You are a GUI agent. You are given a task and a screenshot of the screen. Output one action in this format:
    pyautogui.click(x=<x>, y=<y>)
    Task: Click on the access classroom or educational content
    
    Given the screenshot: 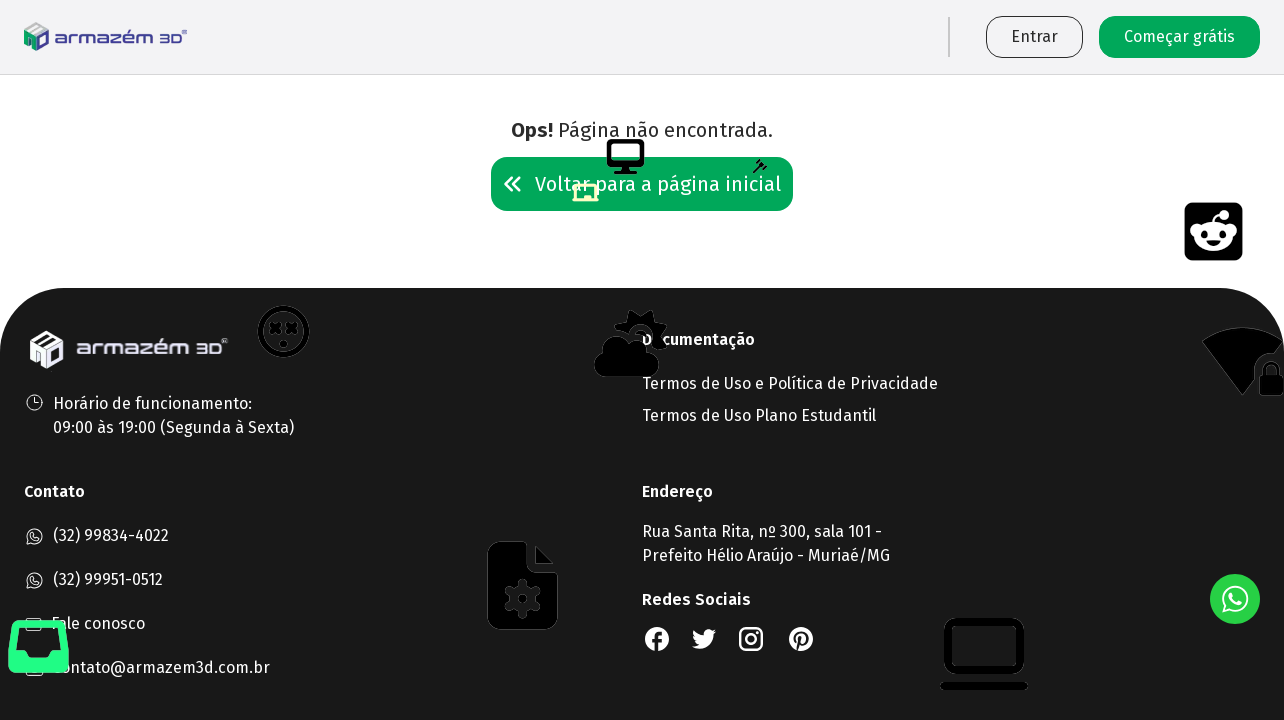 What is the action you would take?
    pyautogui.click(x=585, y=192)
    